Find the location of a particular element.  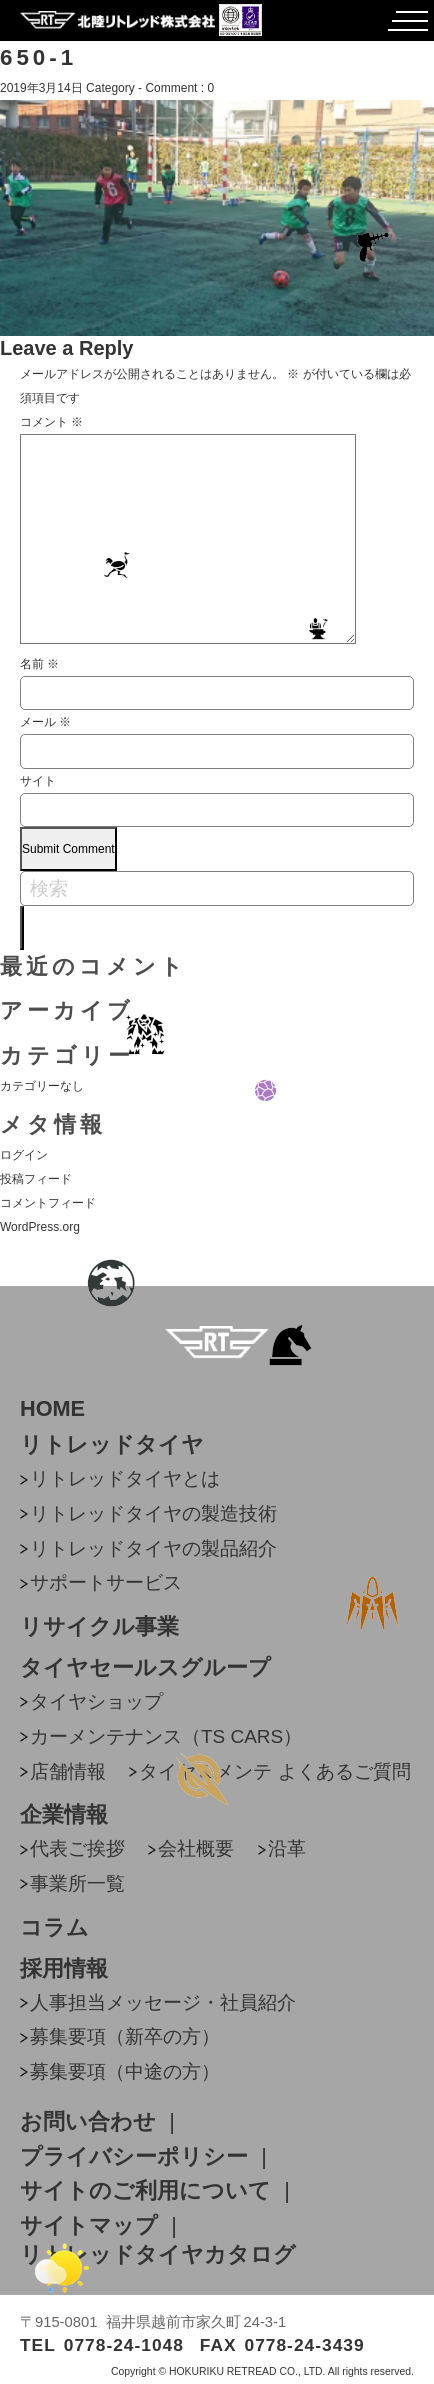

play chess or strategy games is located at coordinates (290, 1341).